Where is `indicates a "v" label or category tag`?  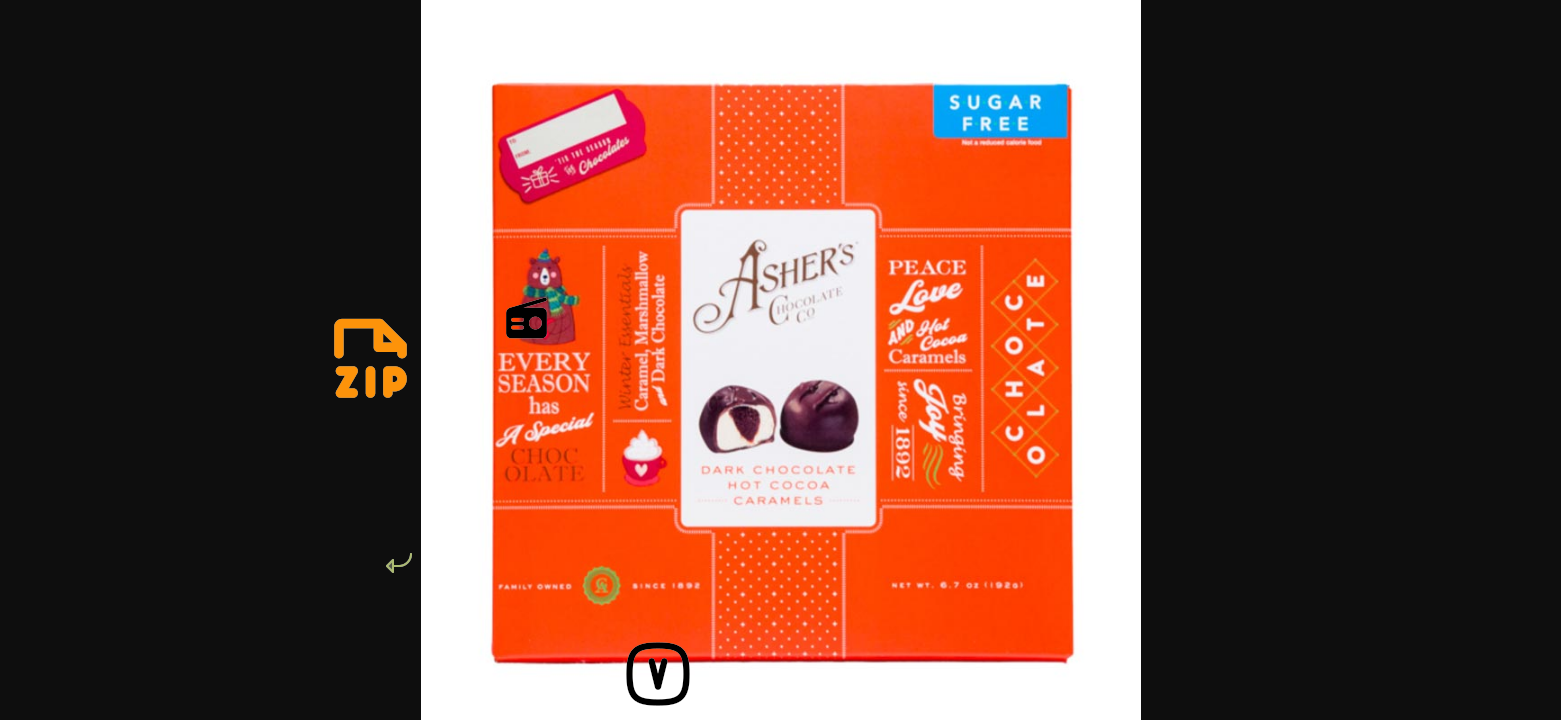
indicates a "v" label or category tag is located at coordinates (658, 674).